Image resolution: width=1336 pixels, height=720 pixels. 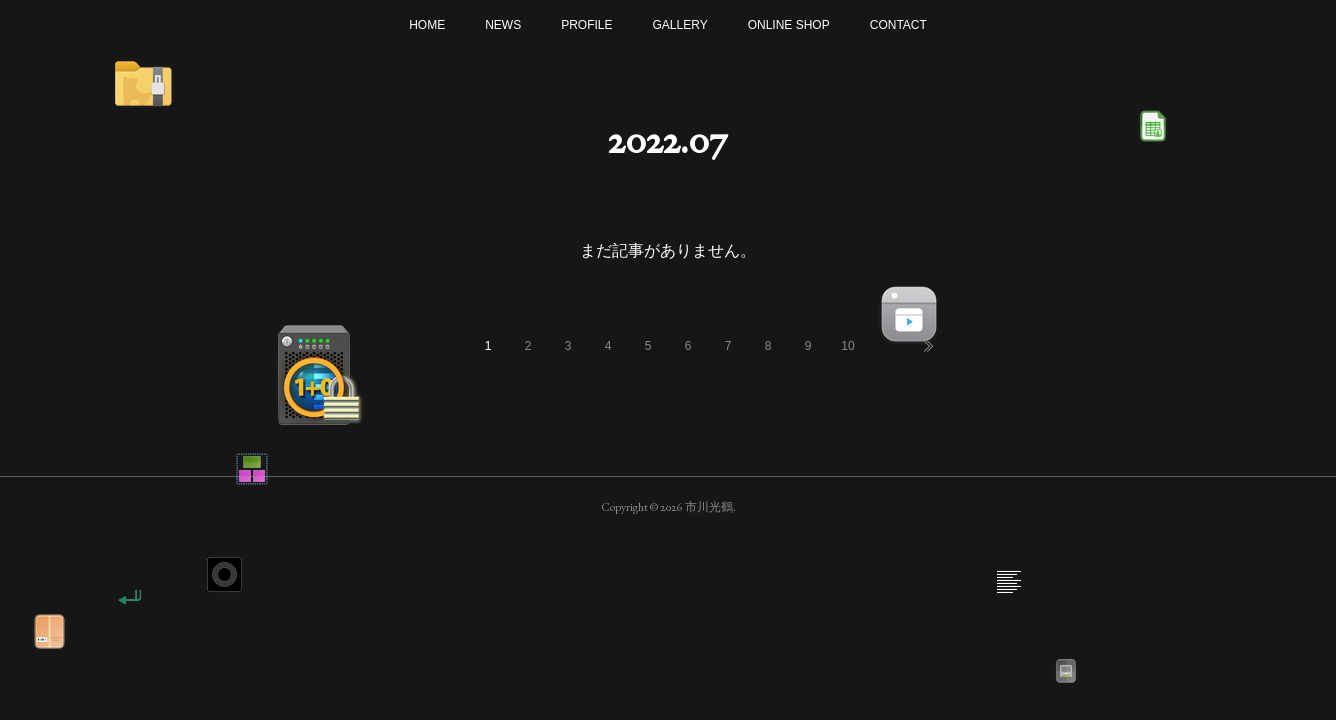 I want to click on open a spreadsheet template file, so click(x=1153, y=126).